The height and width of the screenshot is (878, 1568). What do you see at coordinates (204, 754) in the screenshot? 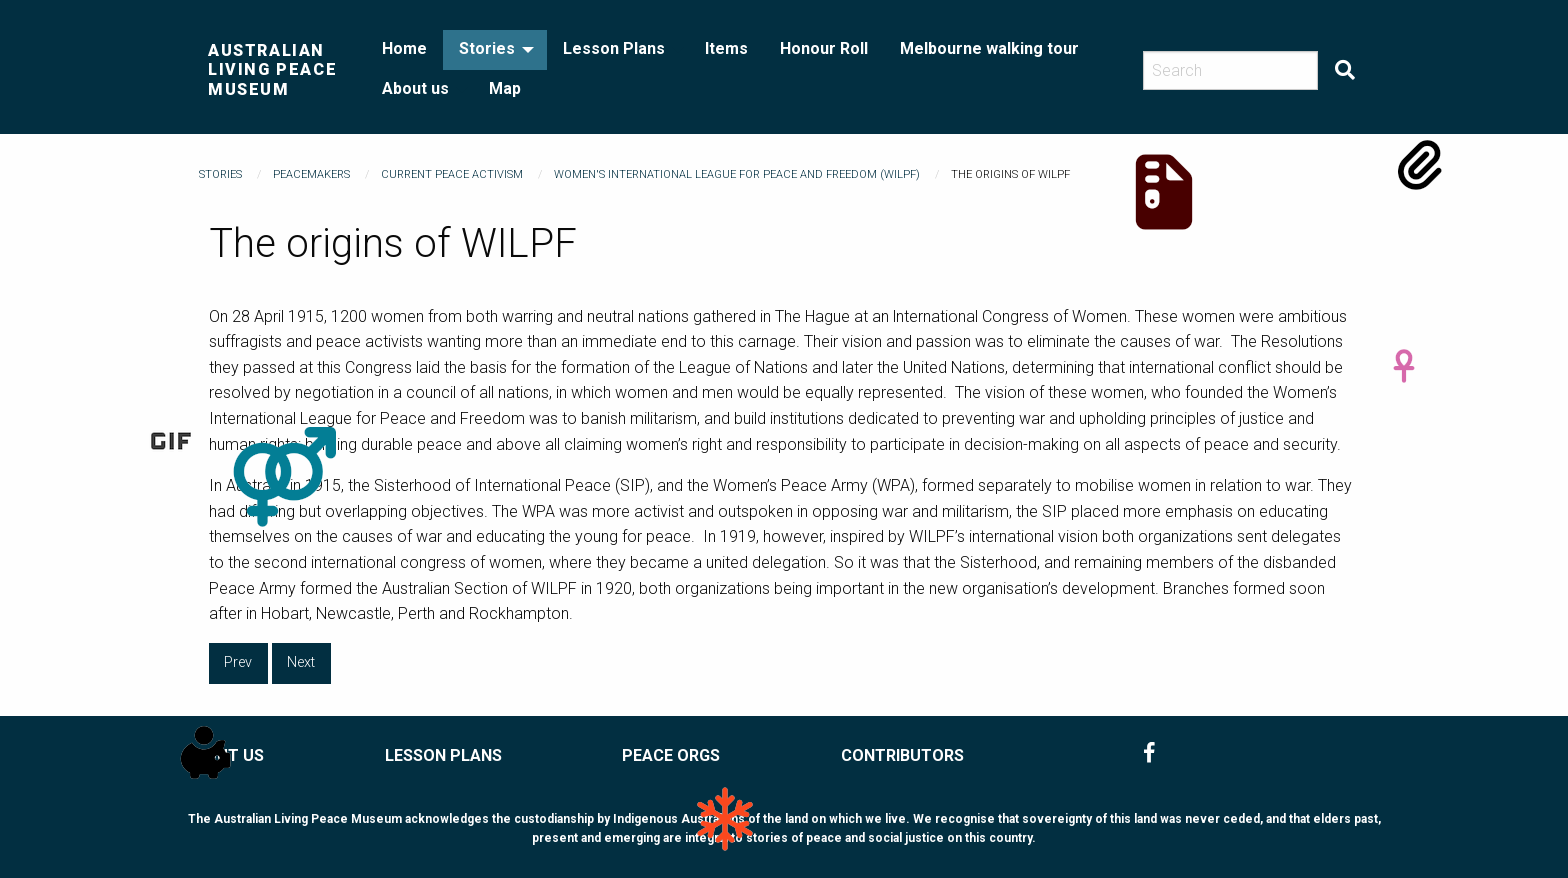
I see `access savings or budget features` at bounding box center [204, 754].